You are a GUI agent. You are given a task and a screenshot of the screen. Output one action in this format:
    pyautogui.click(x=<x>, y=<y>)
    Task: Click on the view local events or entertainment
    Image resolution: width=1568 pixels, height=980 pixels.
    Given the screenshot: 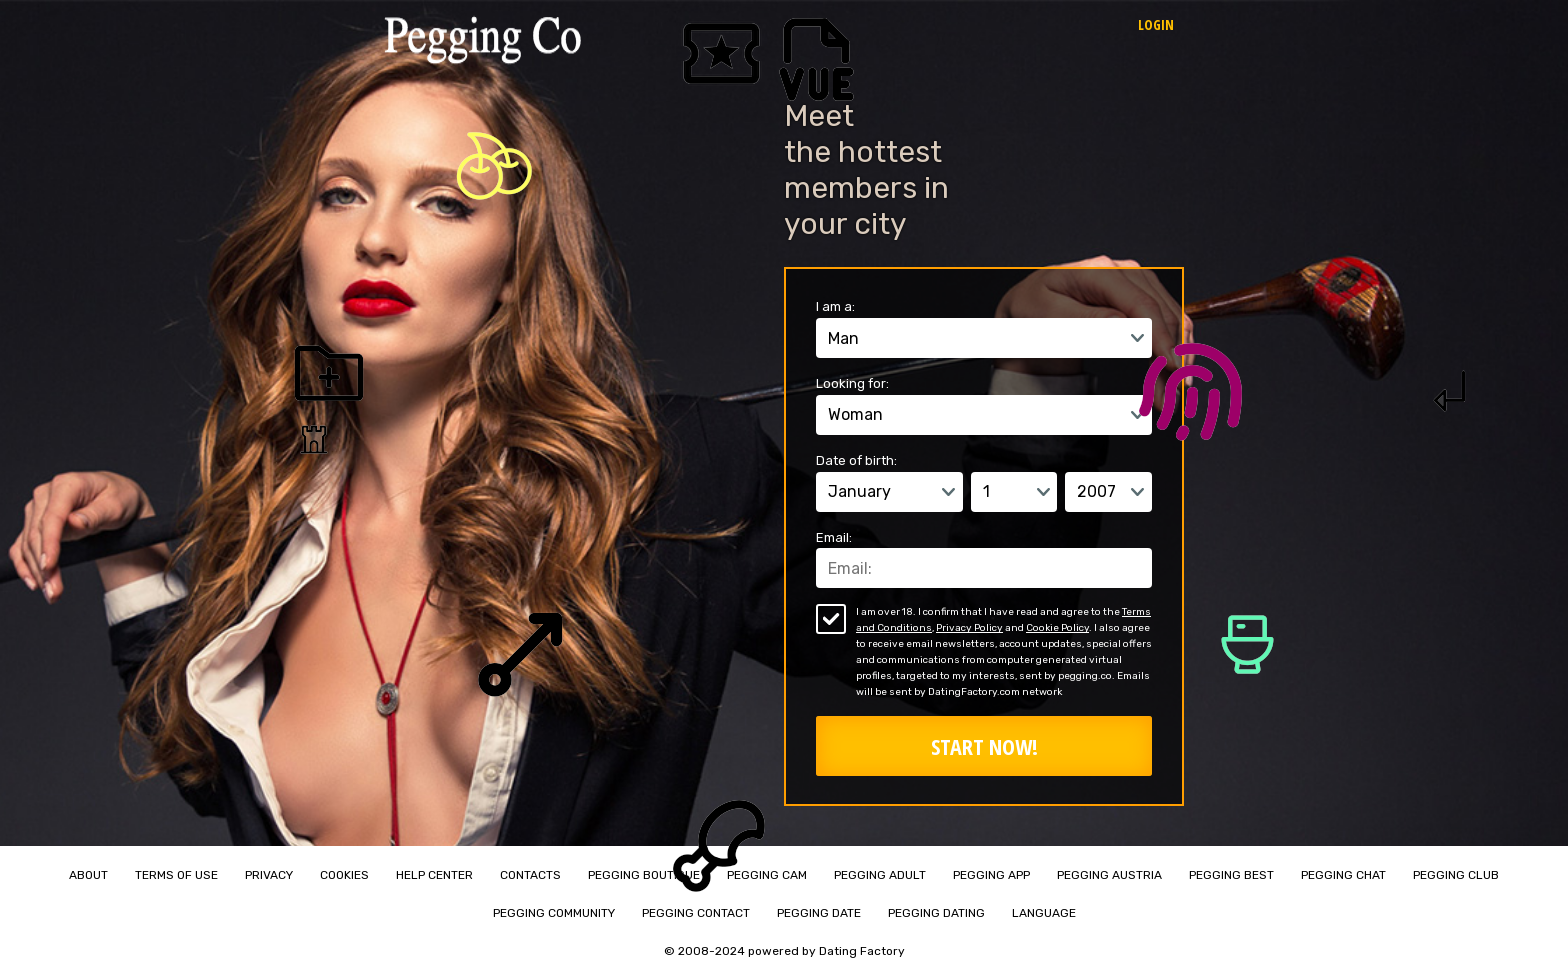 What is the action you would take?
    pyautogui.click(x=721, y=53)
    